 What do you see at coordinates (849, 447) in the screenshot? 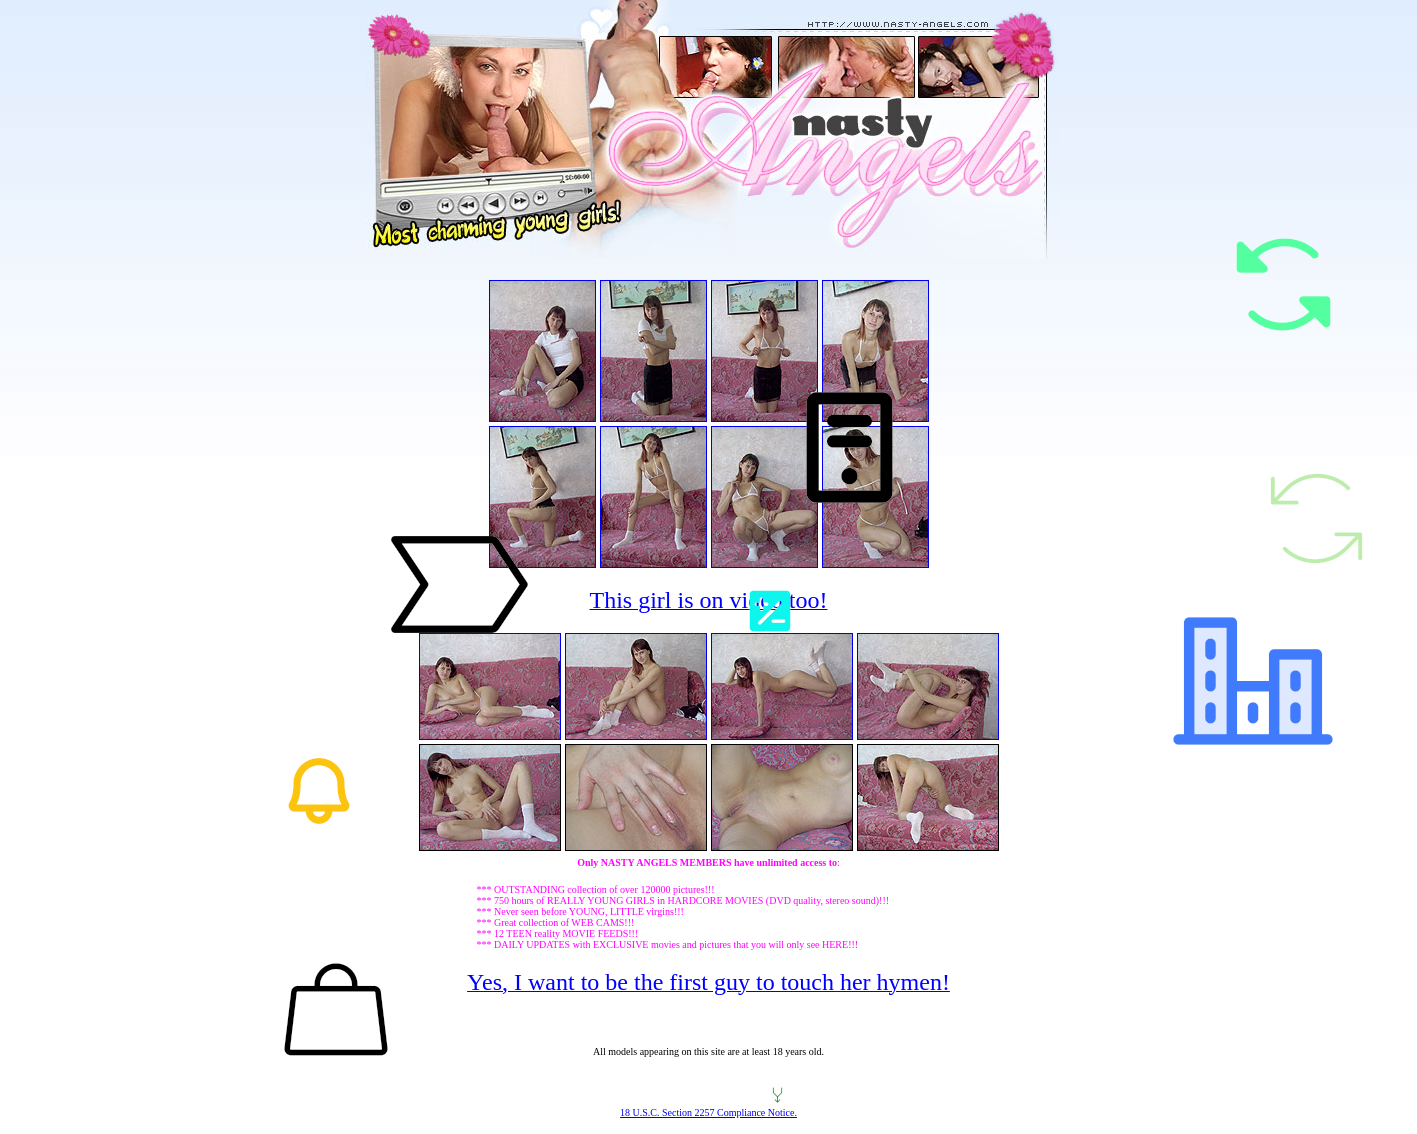
I see `access server or desktop computer settings` at bounding box center [849, 447].